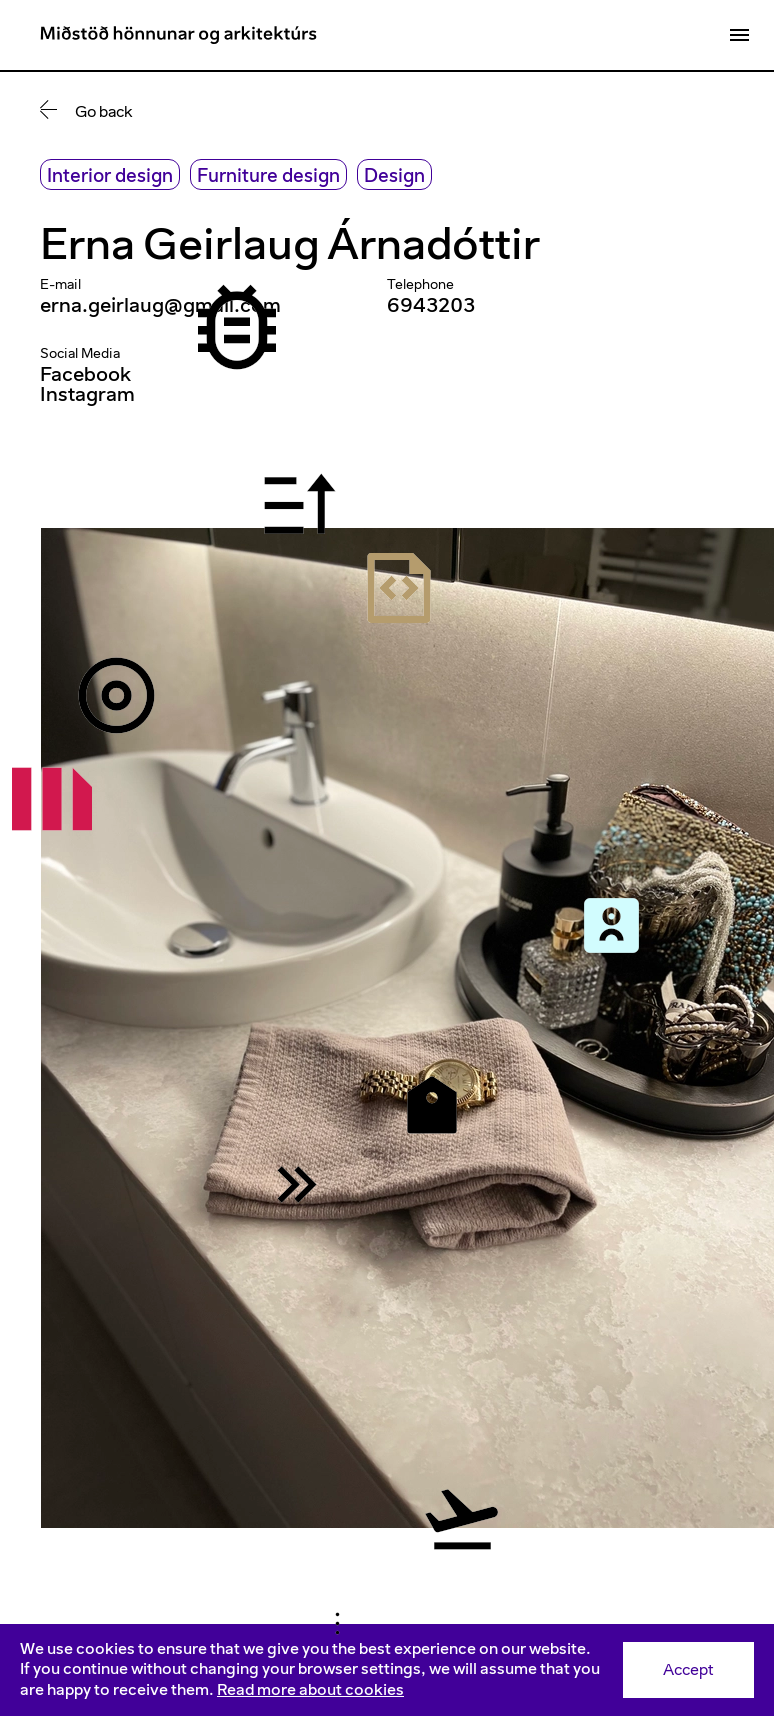 This screenshot has height=1716, width=774. What do you see at coordinates (399, 588) in the screenshot?
I see `view source code file` at bounding box center [399, 588].